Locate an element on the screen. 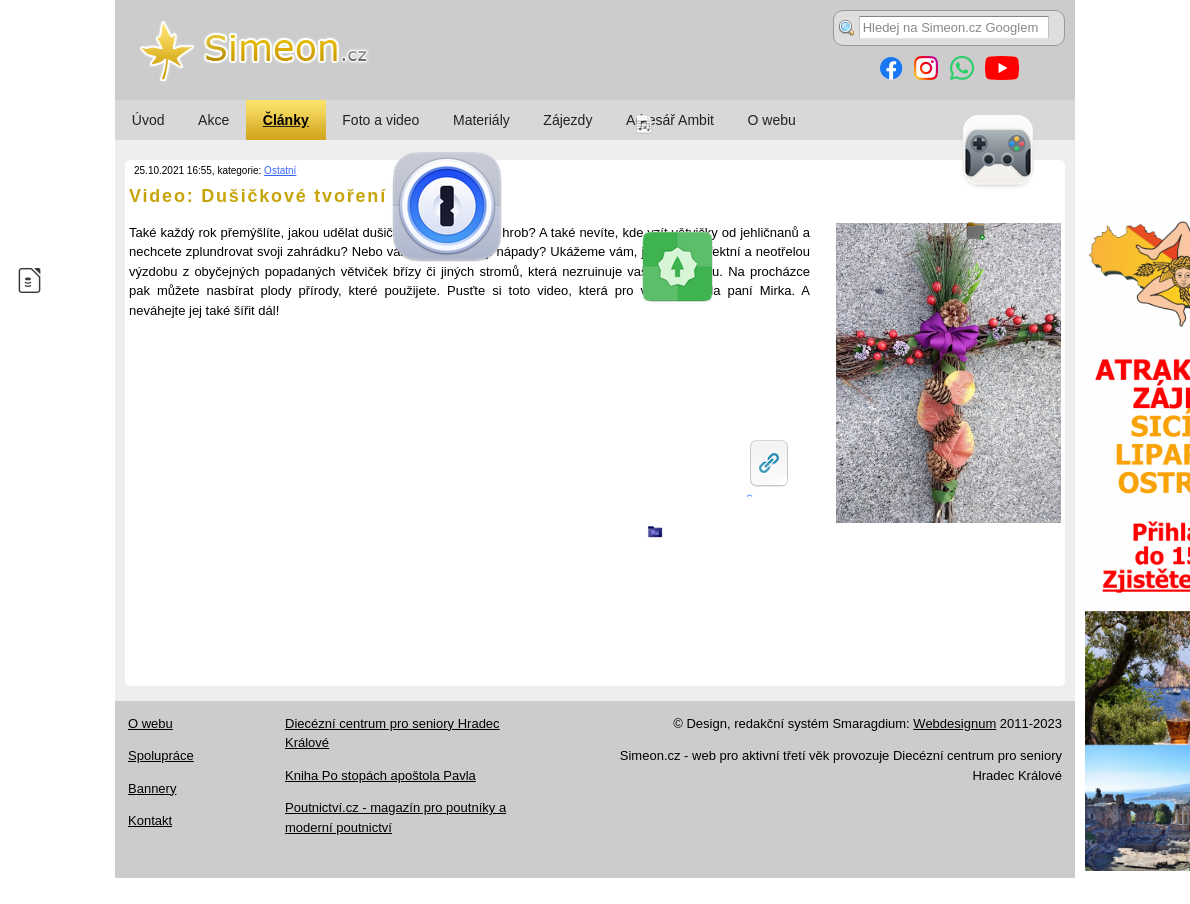  folder containing Adobe Premiere Rush project files is located at coordinates (655, 532).